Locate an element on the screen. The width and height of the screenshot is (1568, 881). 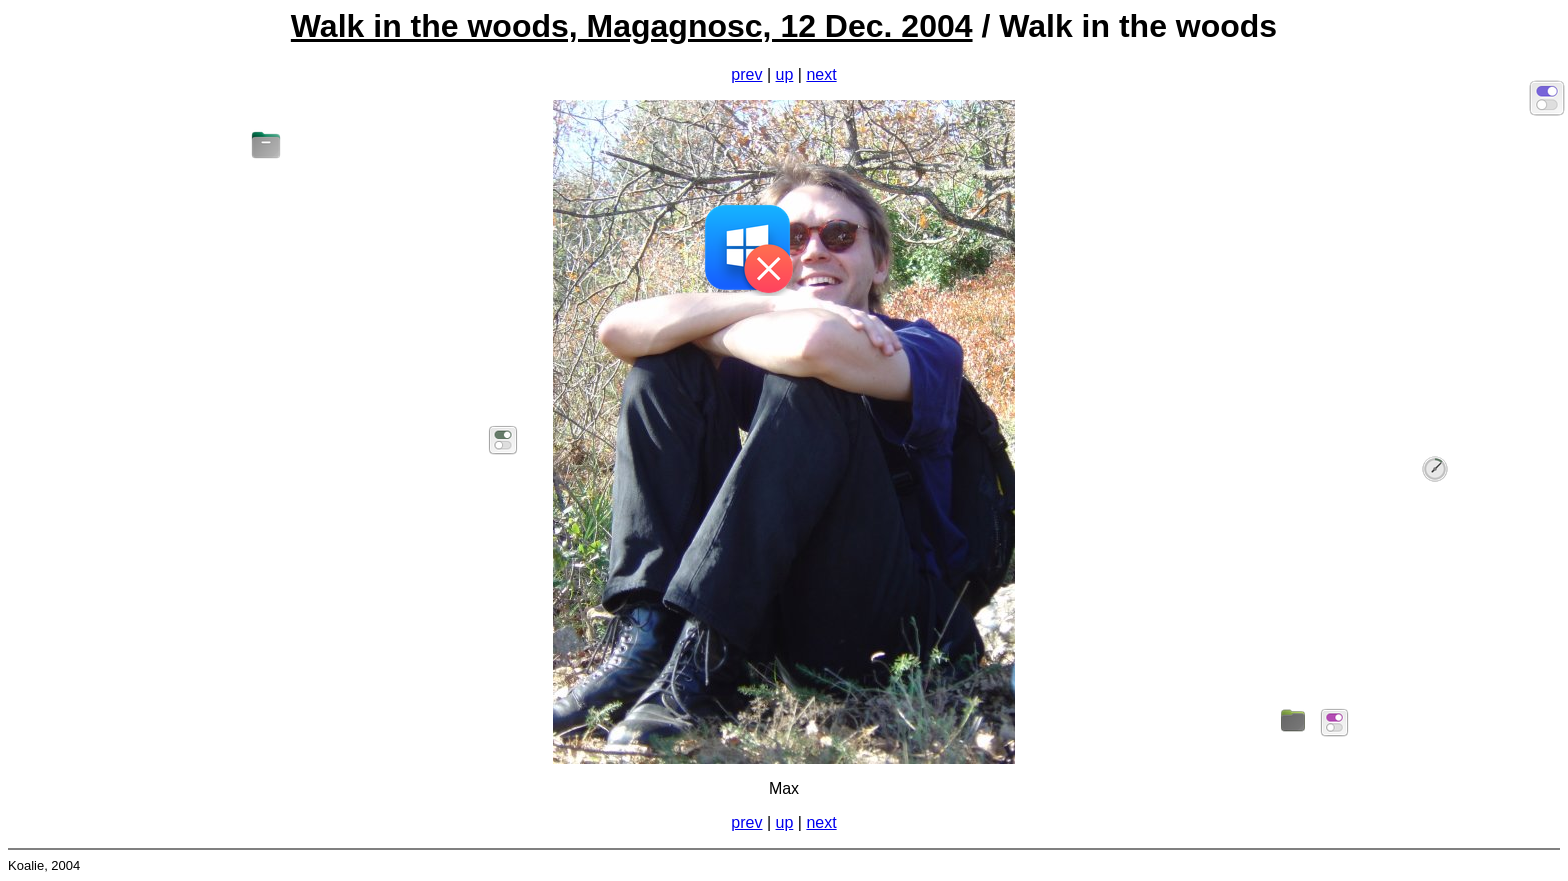
open desktop preferences or settings is located at coordinates (1334, 722).